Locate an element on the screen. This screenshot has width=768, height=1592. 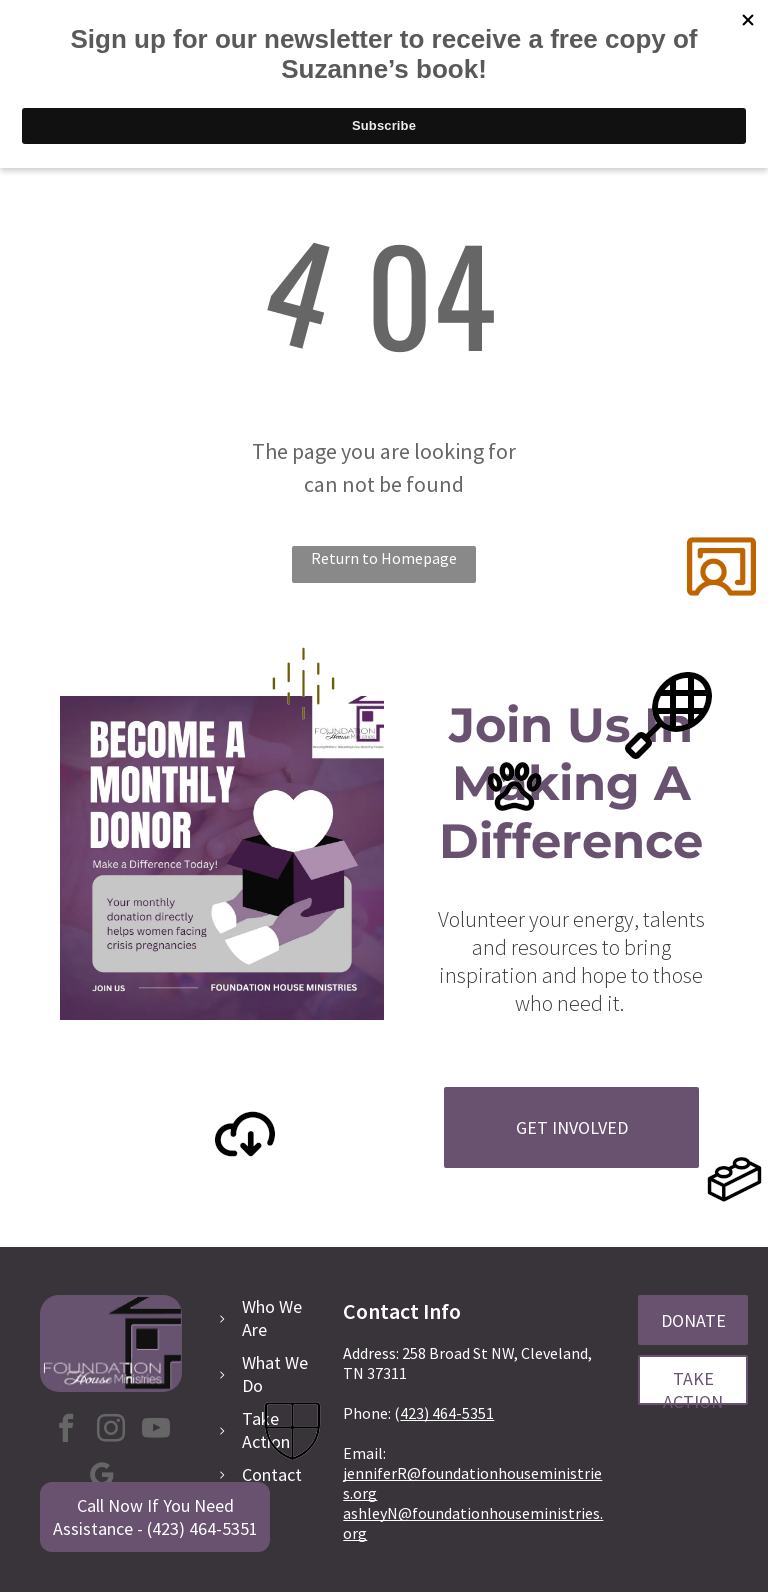
download from cloud storage is located at coordinates (245, 1134).